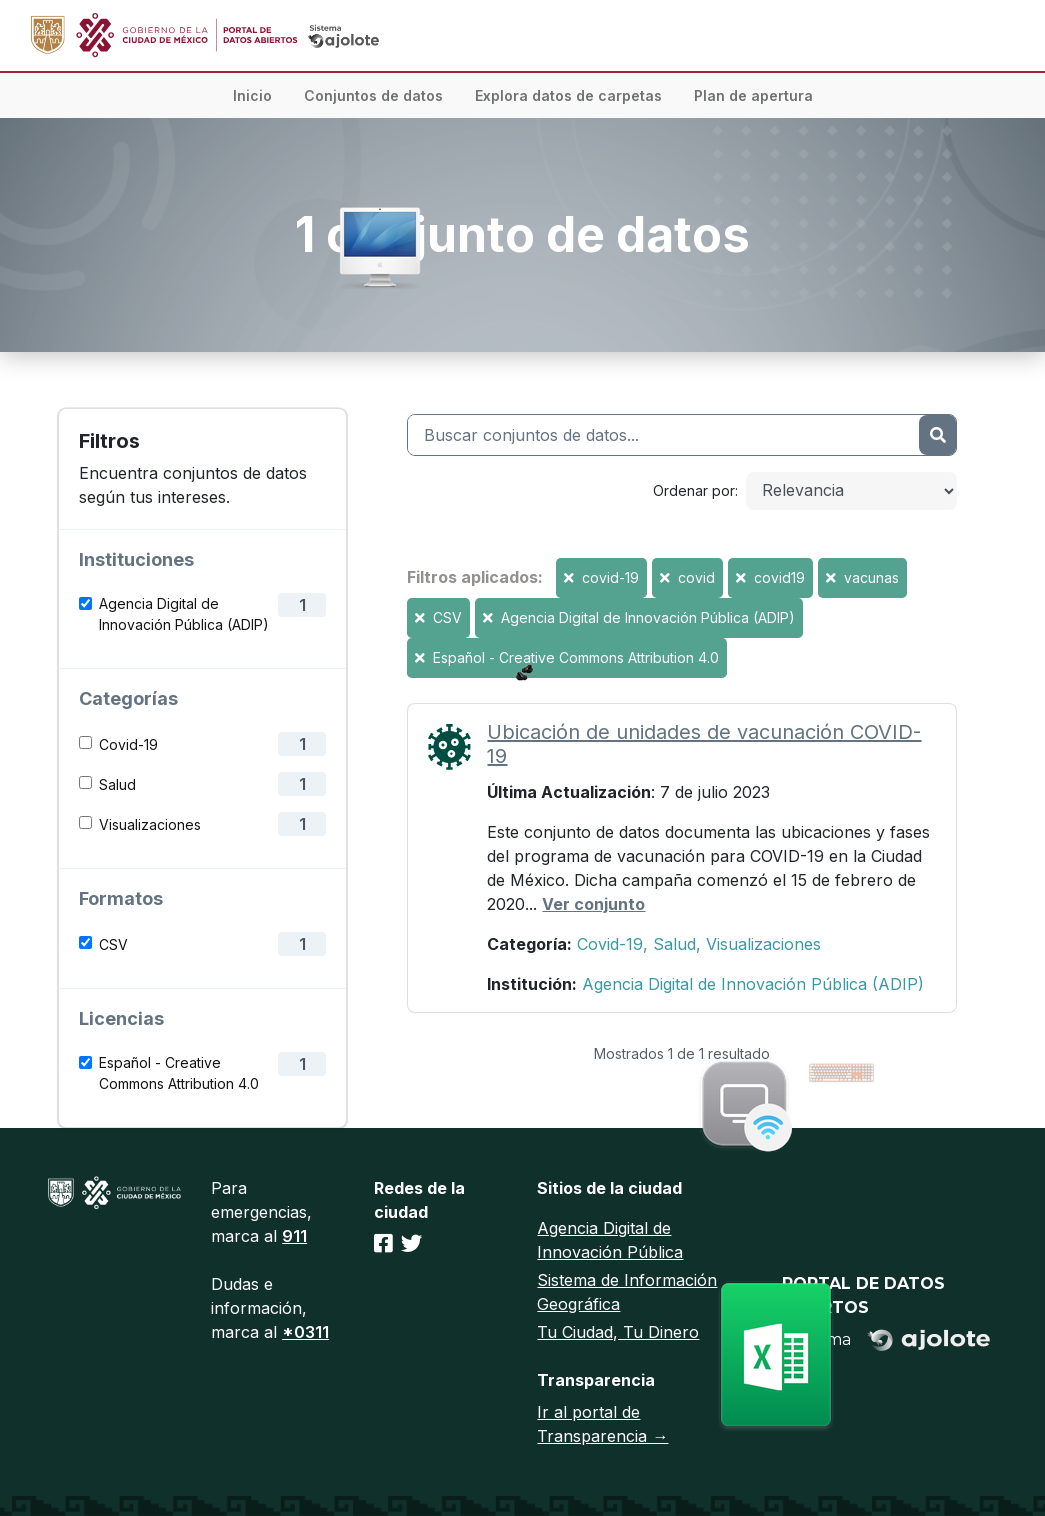 This screenshot has width=1045, height=1516. What do you see at coordinates (776, 1357) in the screenshot?
I see `spreadsheet template file` at bounding box center [776, 1357].